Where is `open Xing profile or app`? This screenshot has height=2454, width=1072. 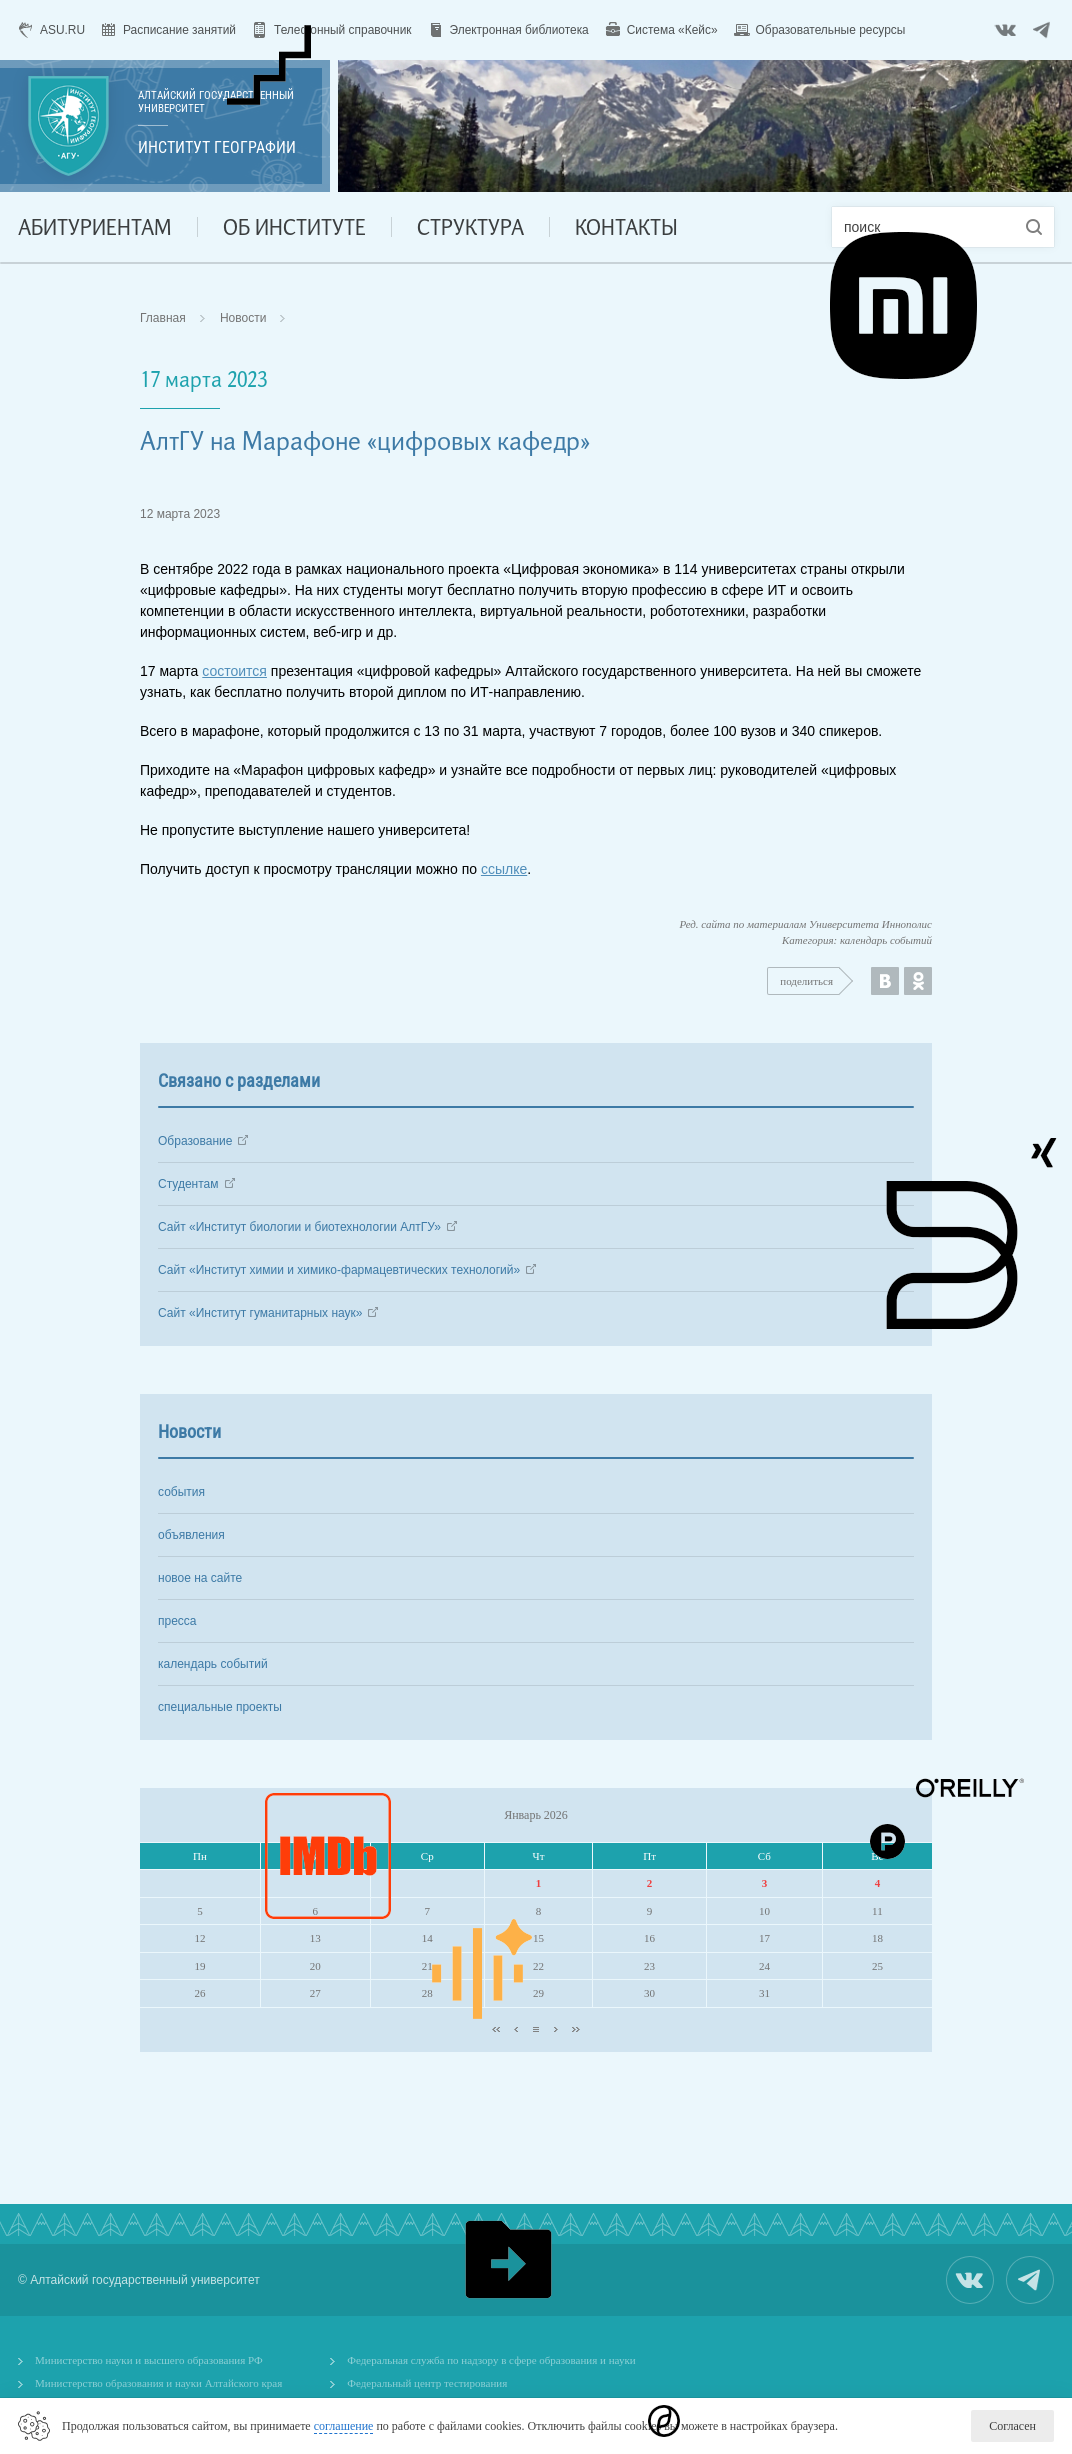 open Xing profile or app is located at coordinates (1042, 1151).